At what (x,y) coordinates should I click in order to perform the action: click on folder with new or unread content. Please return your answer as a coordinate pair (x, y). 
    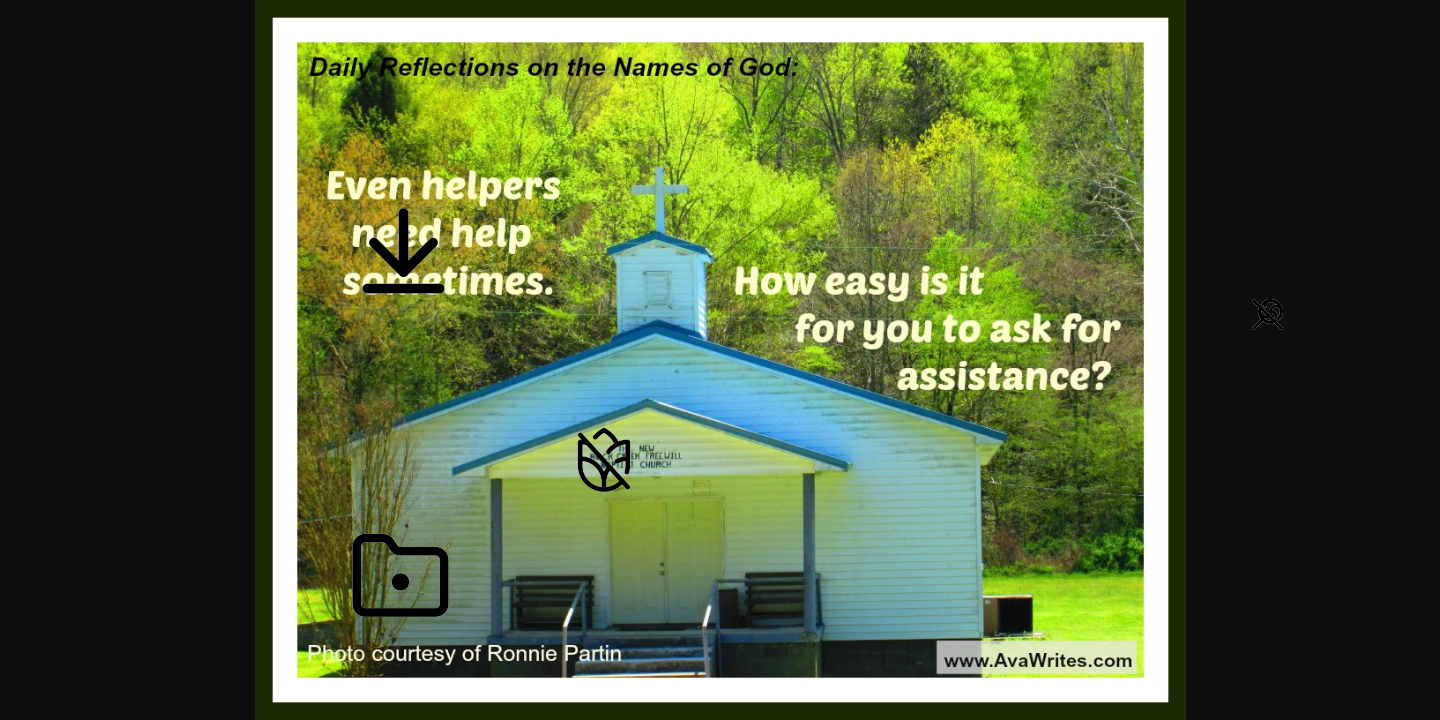
    Looking at the image, I should click on (400, 577).